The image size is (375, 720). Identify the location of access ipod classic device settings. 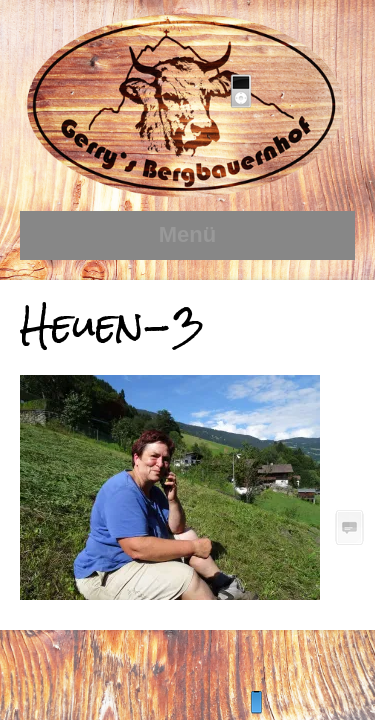
(241, 91).